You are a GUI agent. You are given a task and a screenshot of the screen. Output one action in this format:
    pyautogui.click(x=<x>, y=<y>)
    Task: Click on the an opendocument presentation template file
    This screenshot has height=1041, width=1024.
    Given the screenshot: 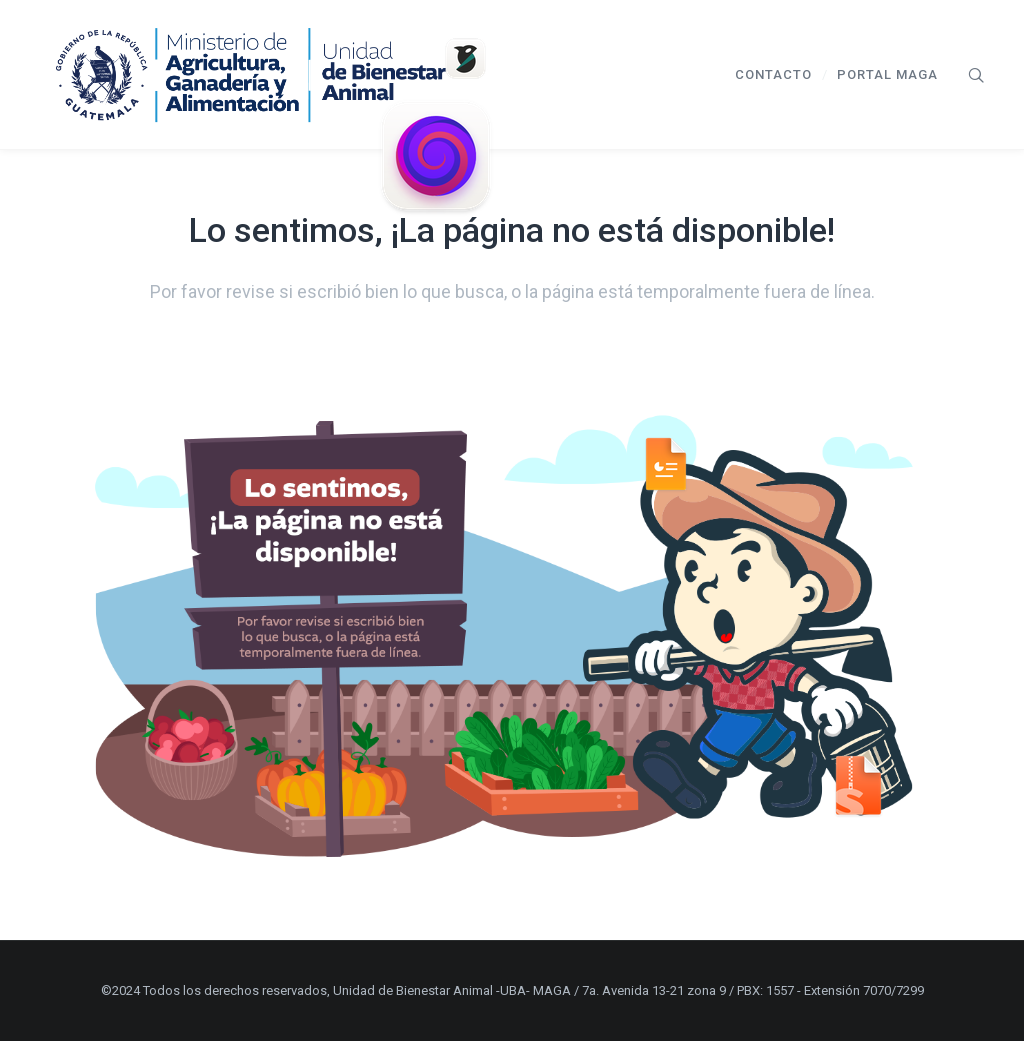 What is the action you would take?
    pyautogui.click(x=666, y=465)
    